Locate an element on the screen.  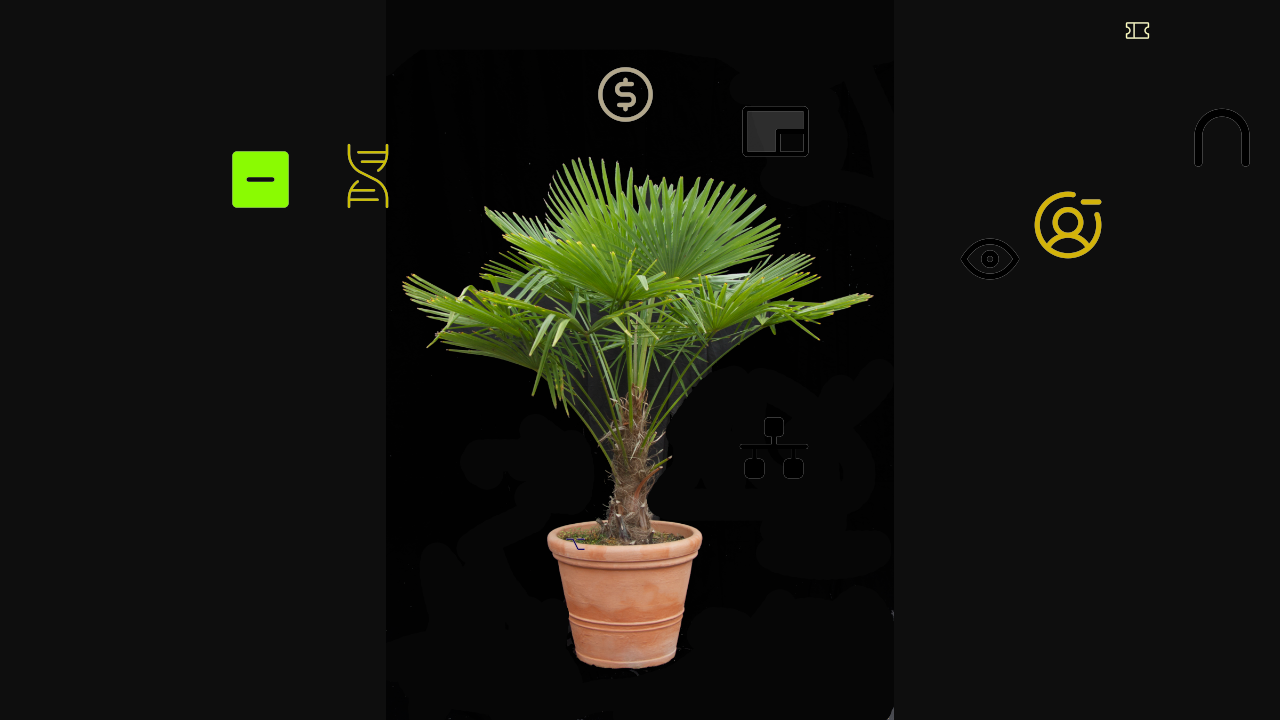
access keyboard or input options is located at coordinates (575, 543).